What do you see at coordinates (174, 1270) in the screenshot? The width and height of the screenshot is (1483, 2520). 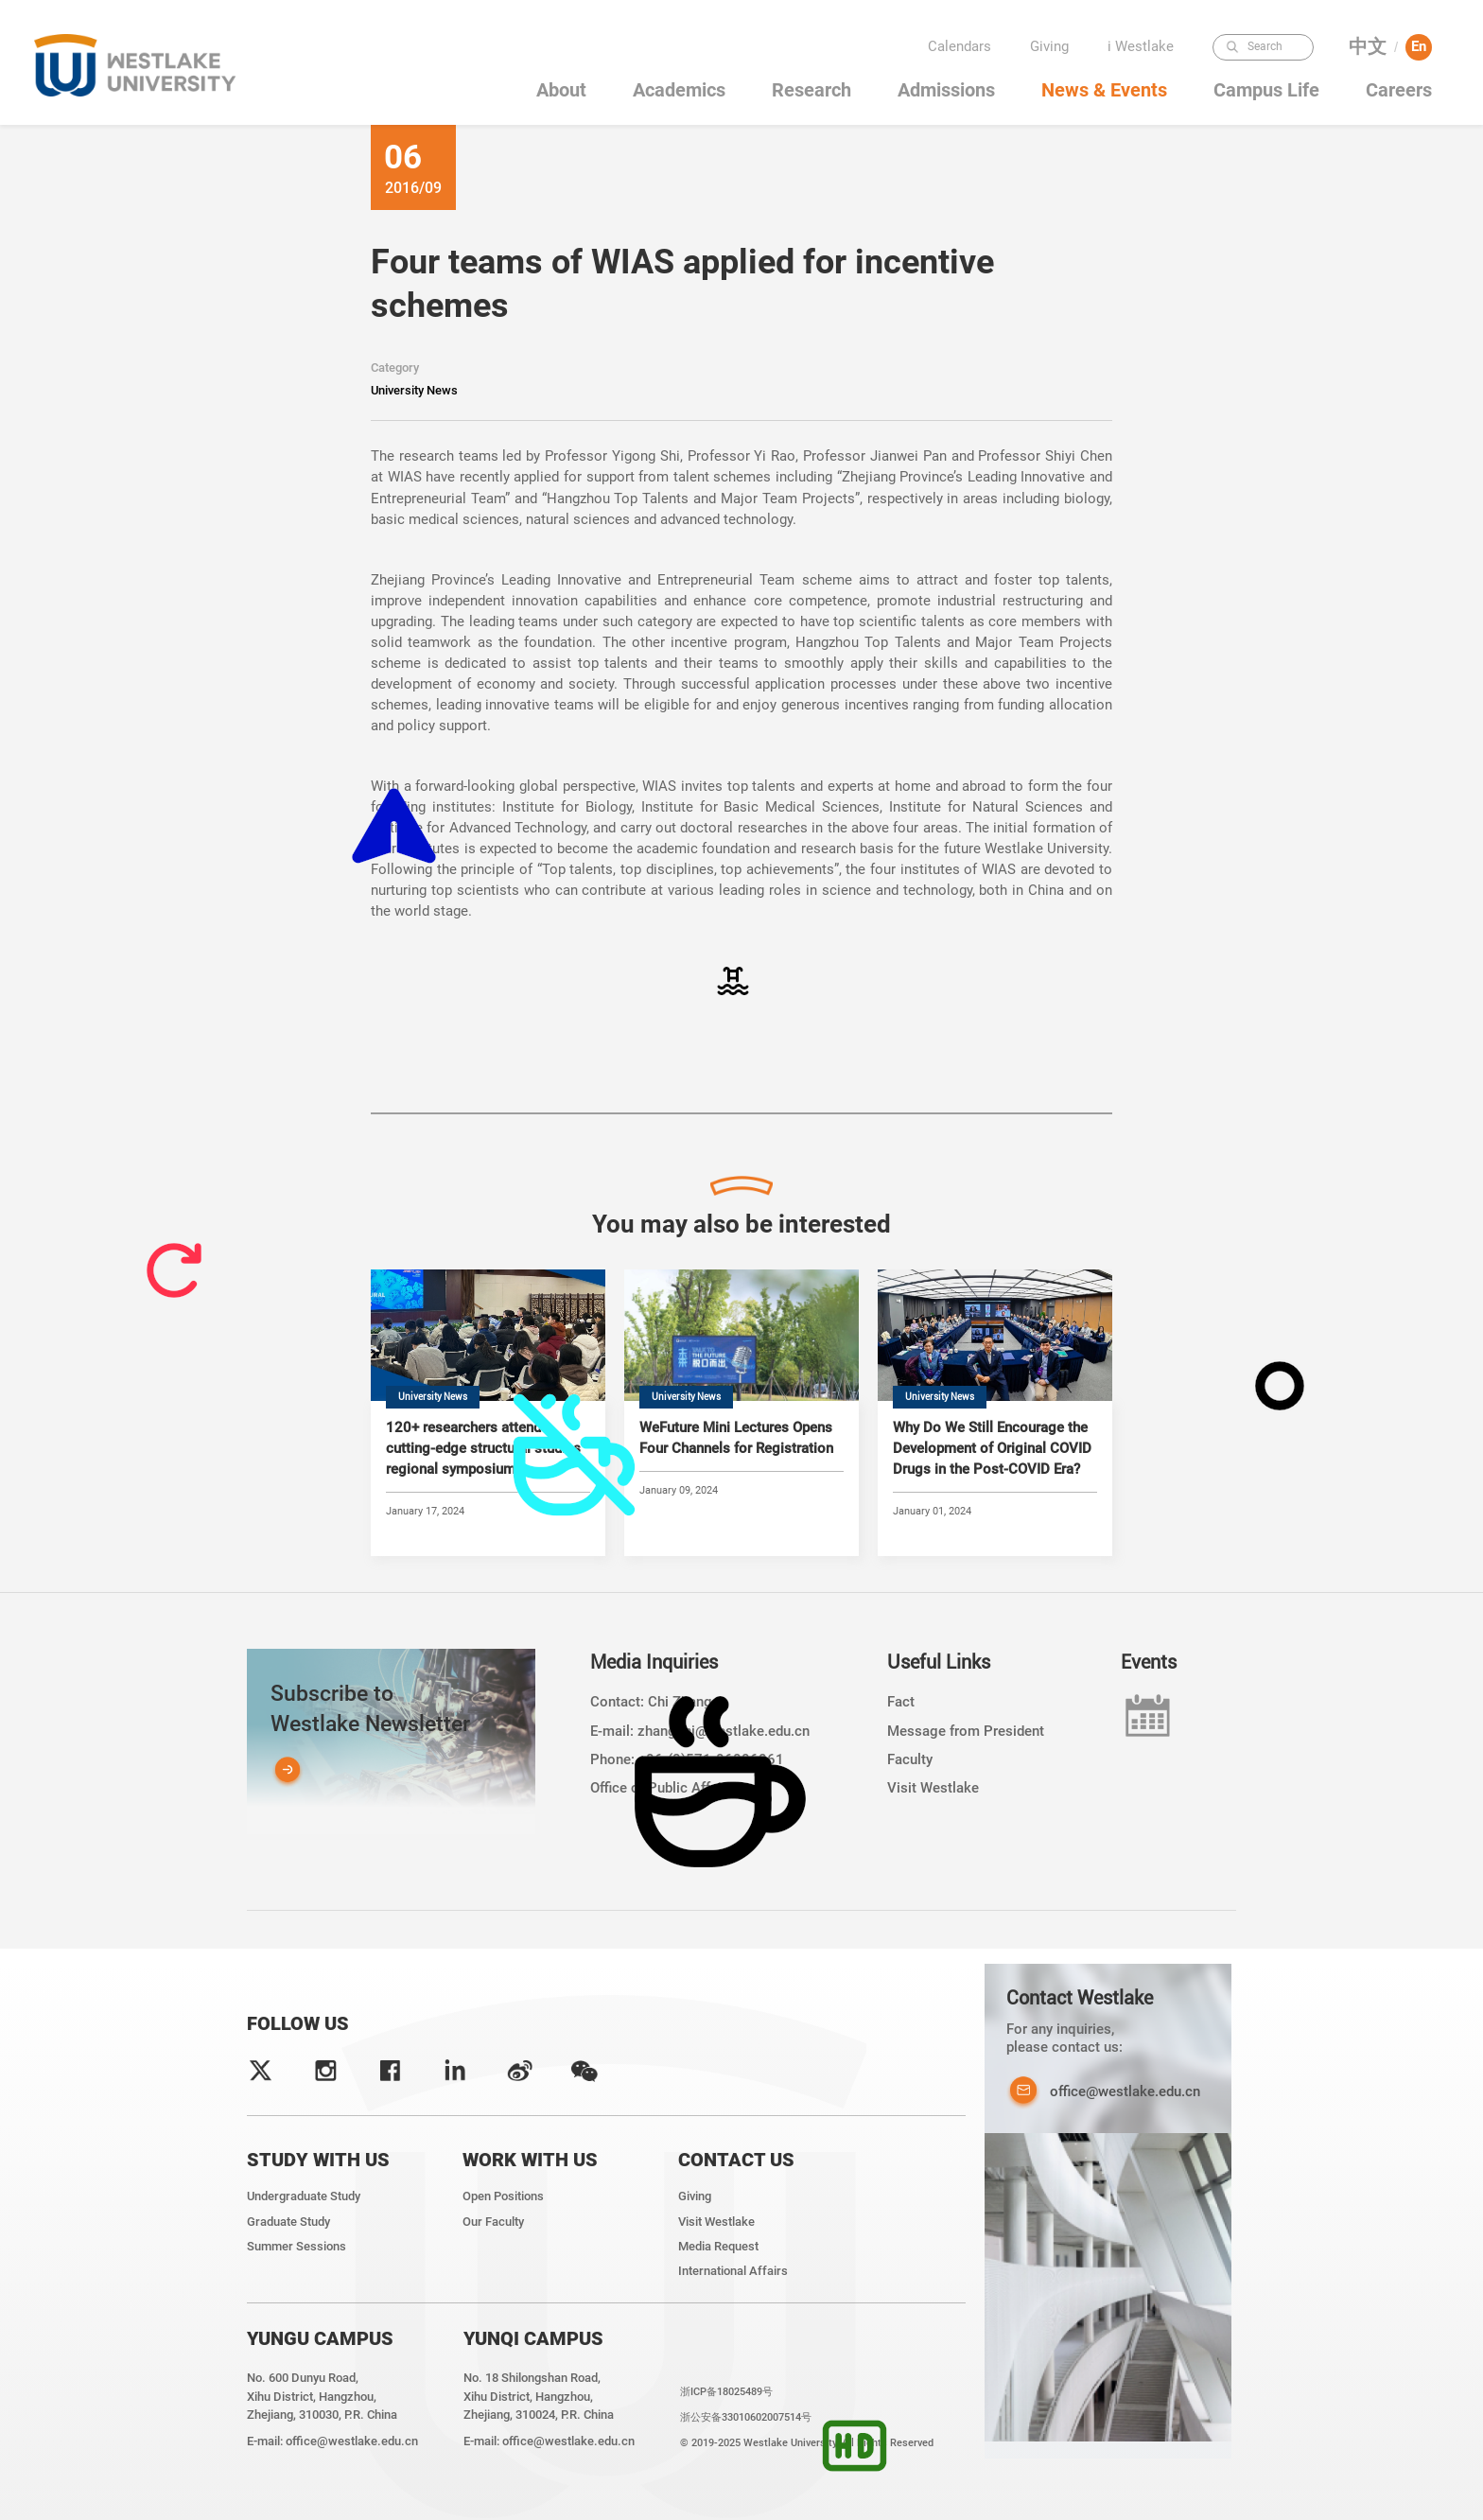 I see `redo the last undone action` at bounding box center [174, 1270].